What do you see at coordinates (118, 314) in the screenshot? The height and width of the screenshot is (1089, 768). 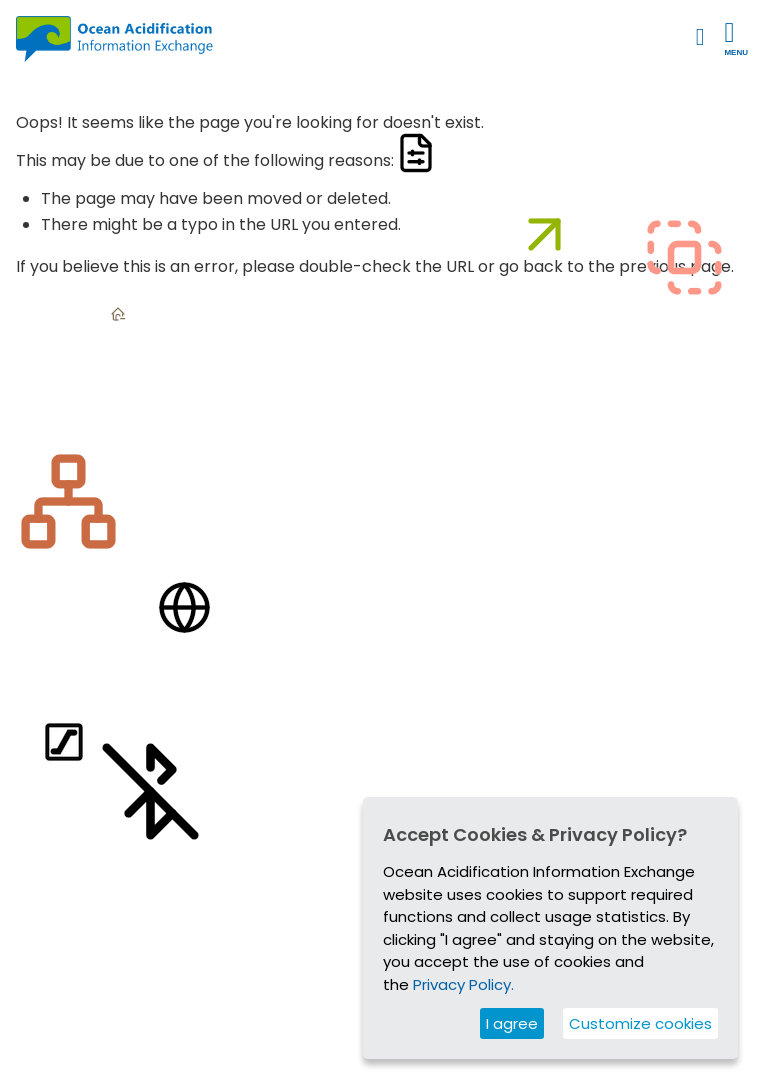 I see `remove a property from your saved homes` at bounding box center [118, 314].